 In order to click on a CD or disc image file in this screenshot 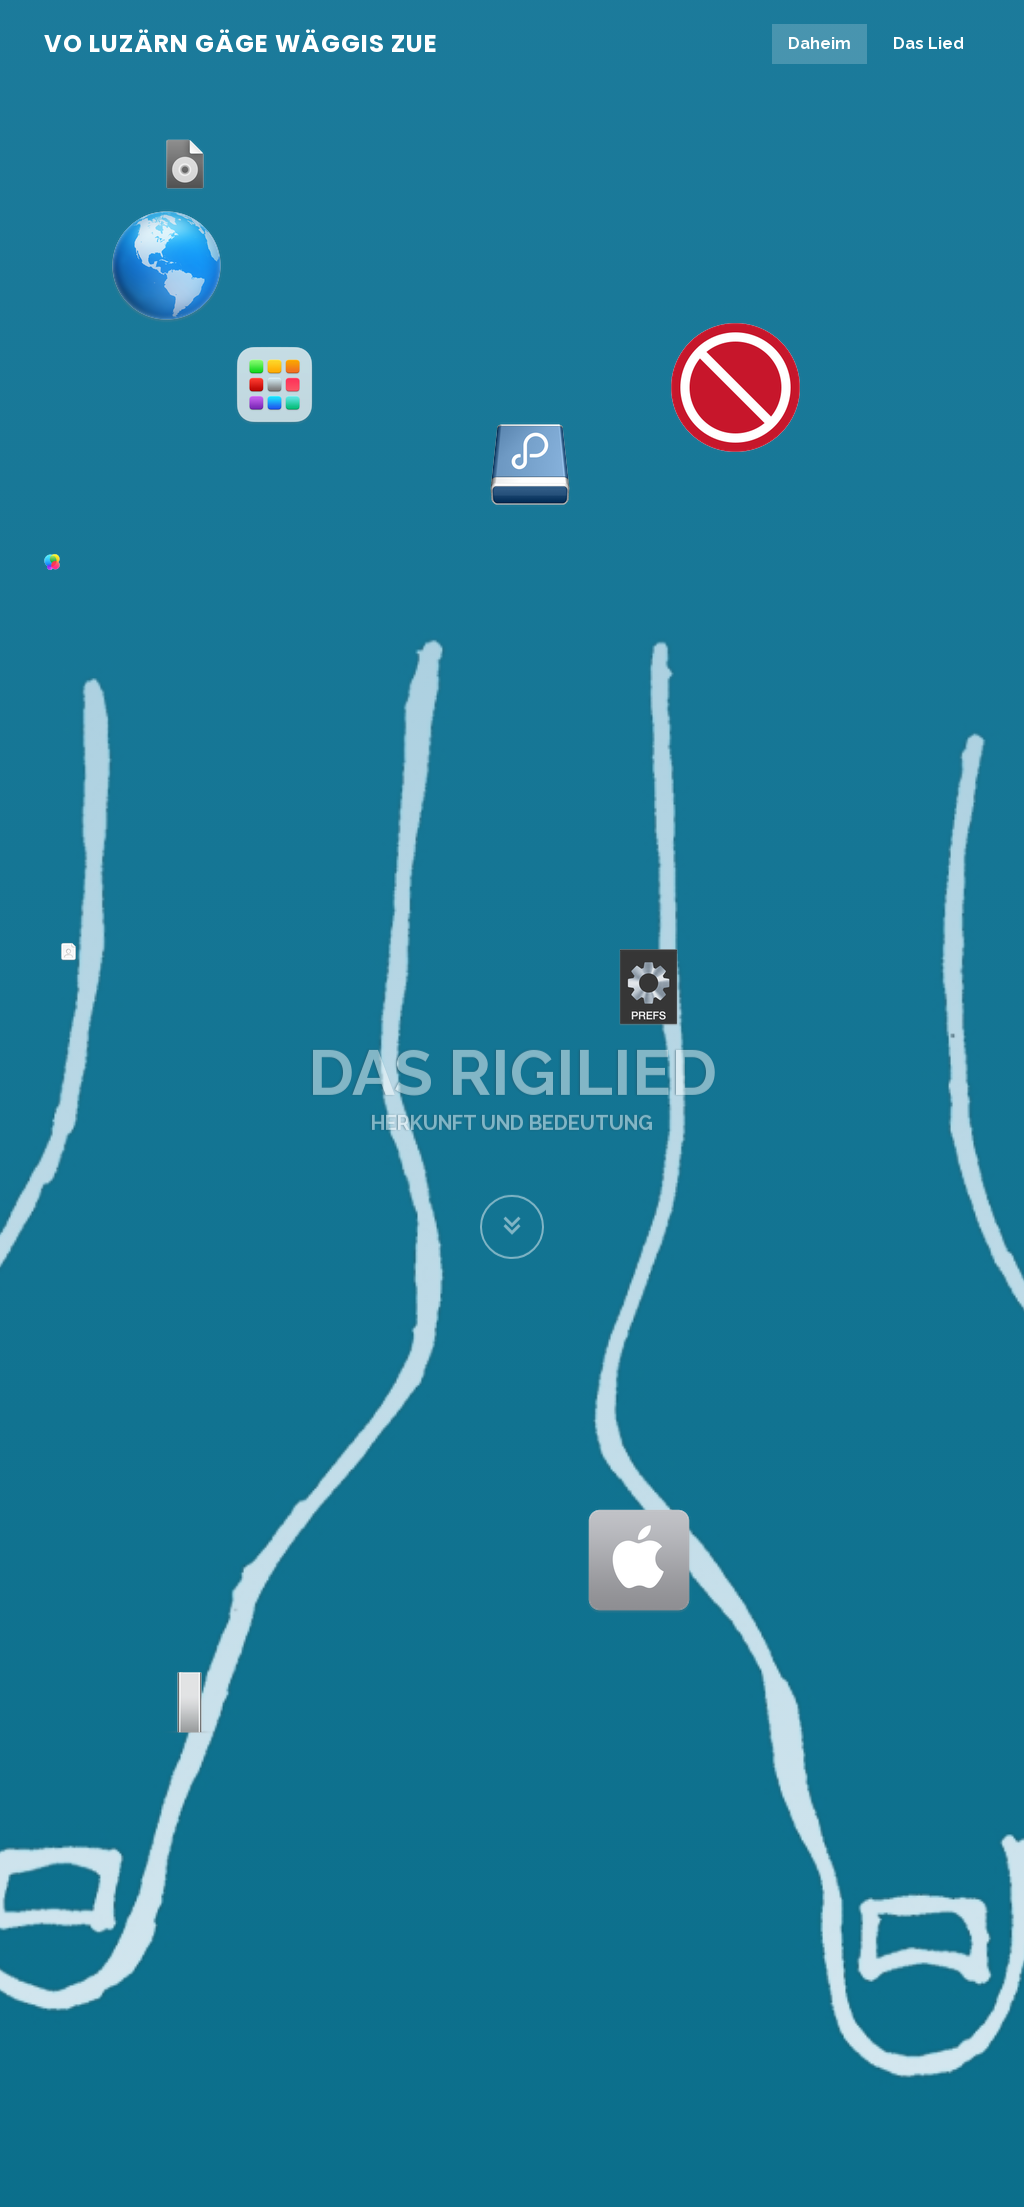, I will do `click(185, 165)`.